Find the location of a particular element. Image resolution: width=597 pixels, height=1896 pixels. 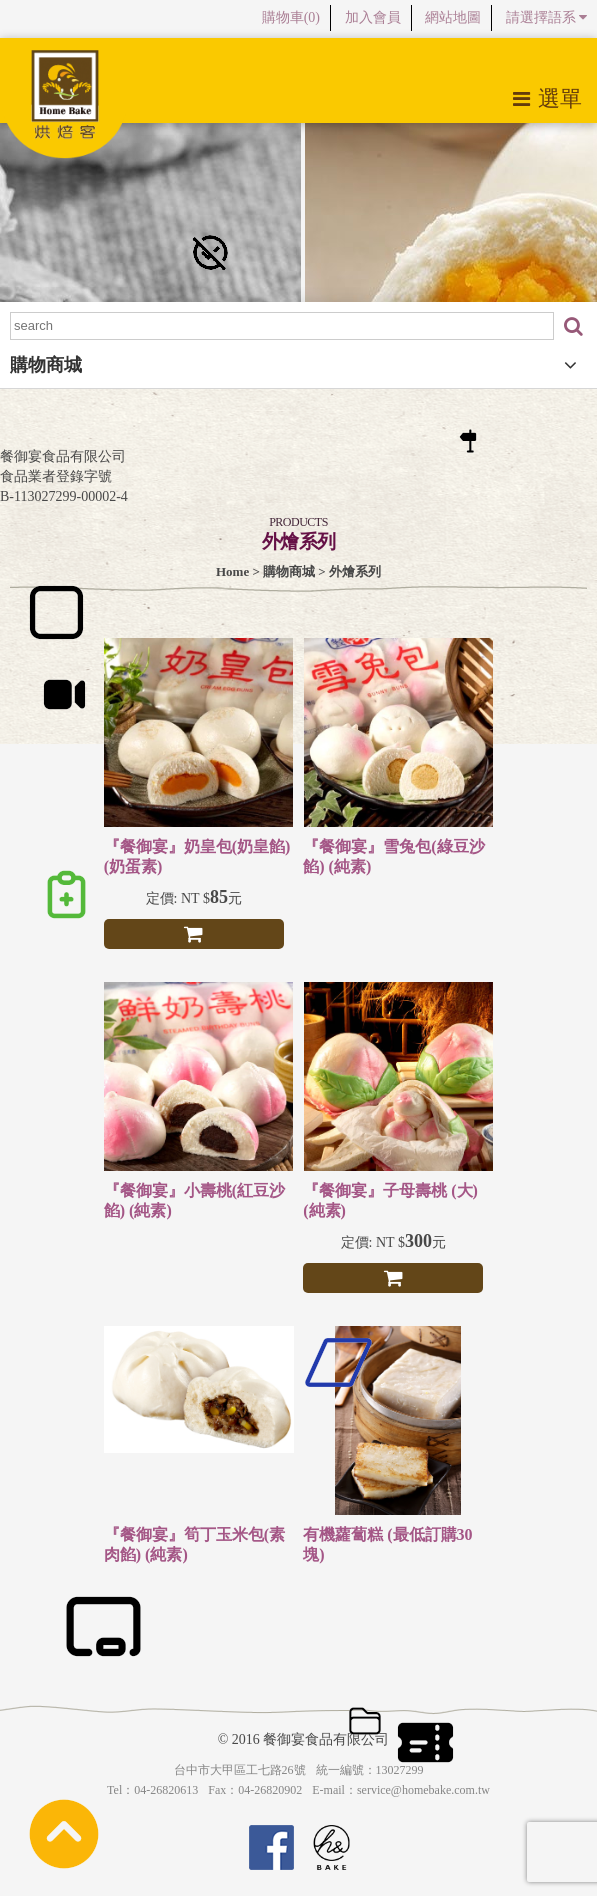

view your tickets or passes is located at coordinates (425, 1742).